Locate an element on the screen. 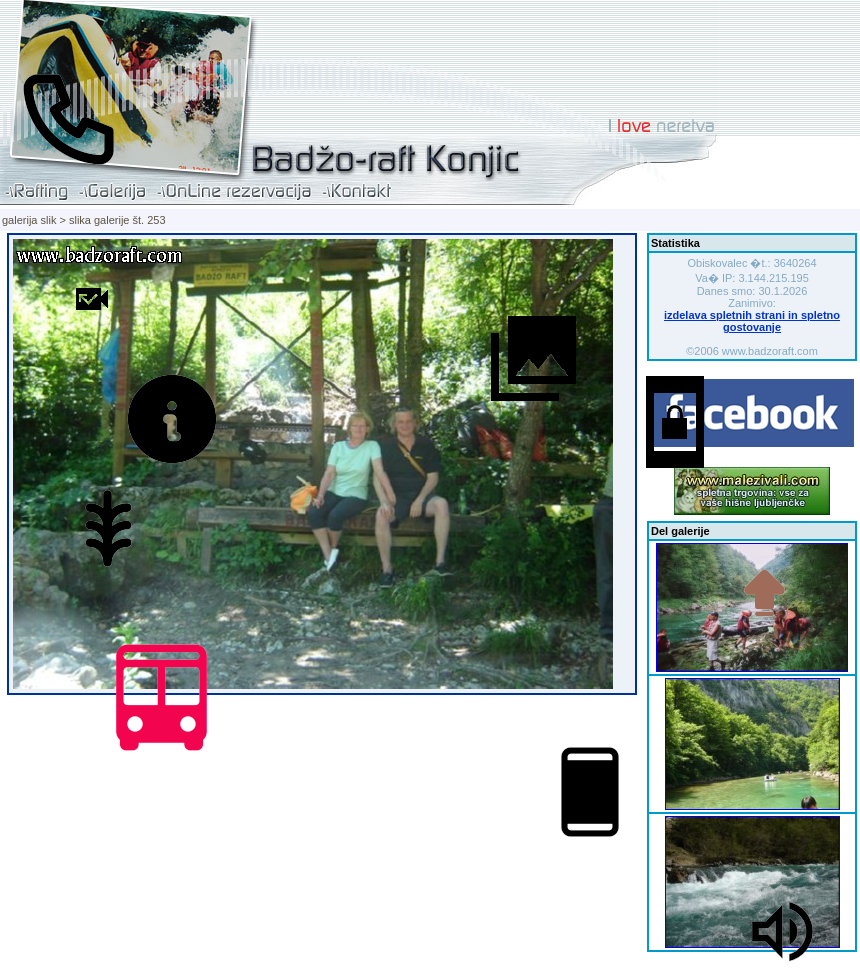 This screenshot has height=976, width=860. view photo collections or albums is located at coordinates (533, 358).